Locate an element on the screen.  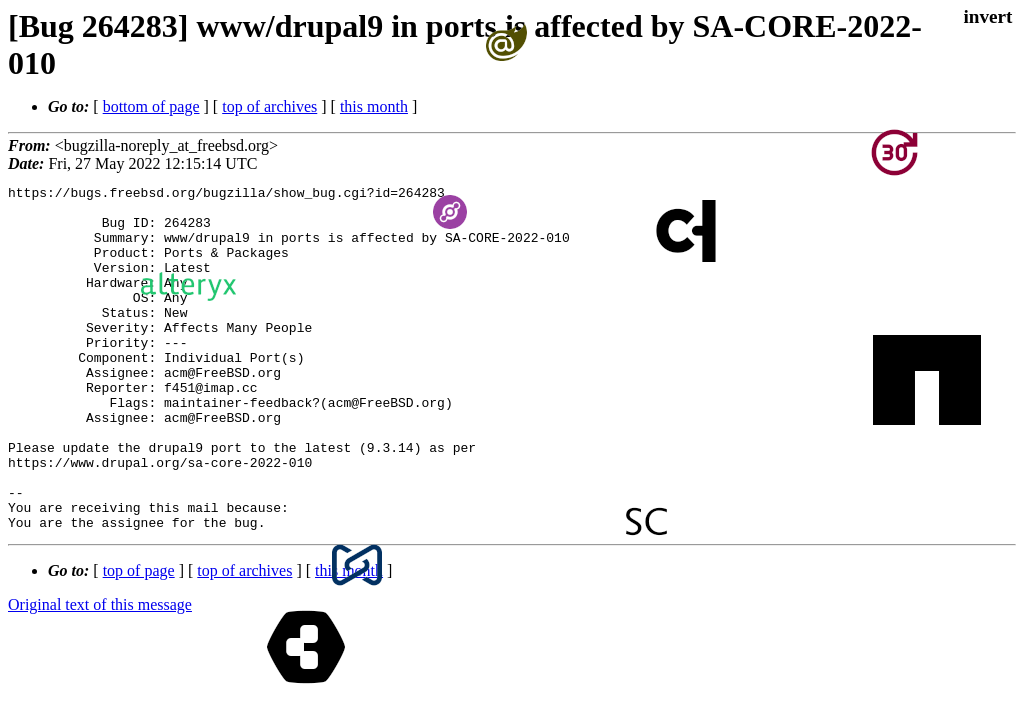
perforce version control logo is located at coordinates (357, 565).